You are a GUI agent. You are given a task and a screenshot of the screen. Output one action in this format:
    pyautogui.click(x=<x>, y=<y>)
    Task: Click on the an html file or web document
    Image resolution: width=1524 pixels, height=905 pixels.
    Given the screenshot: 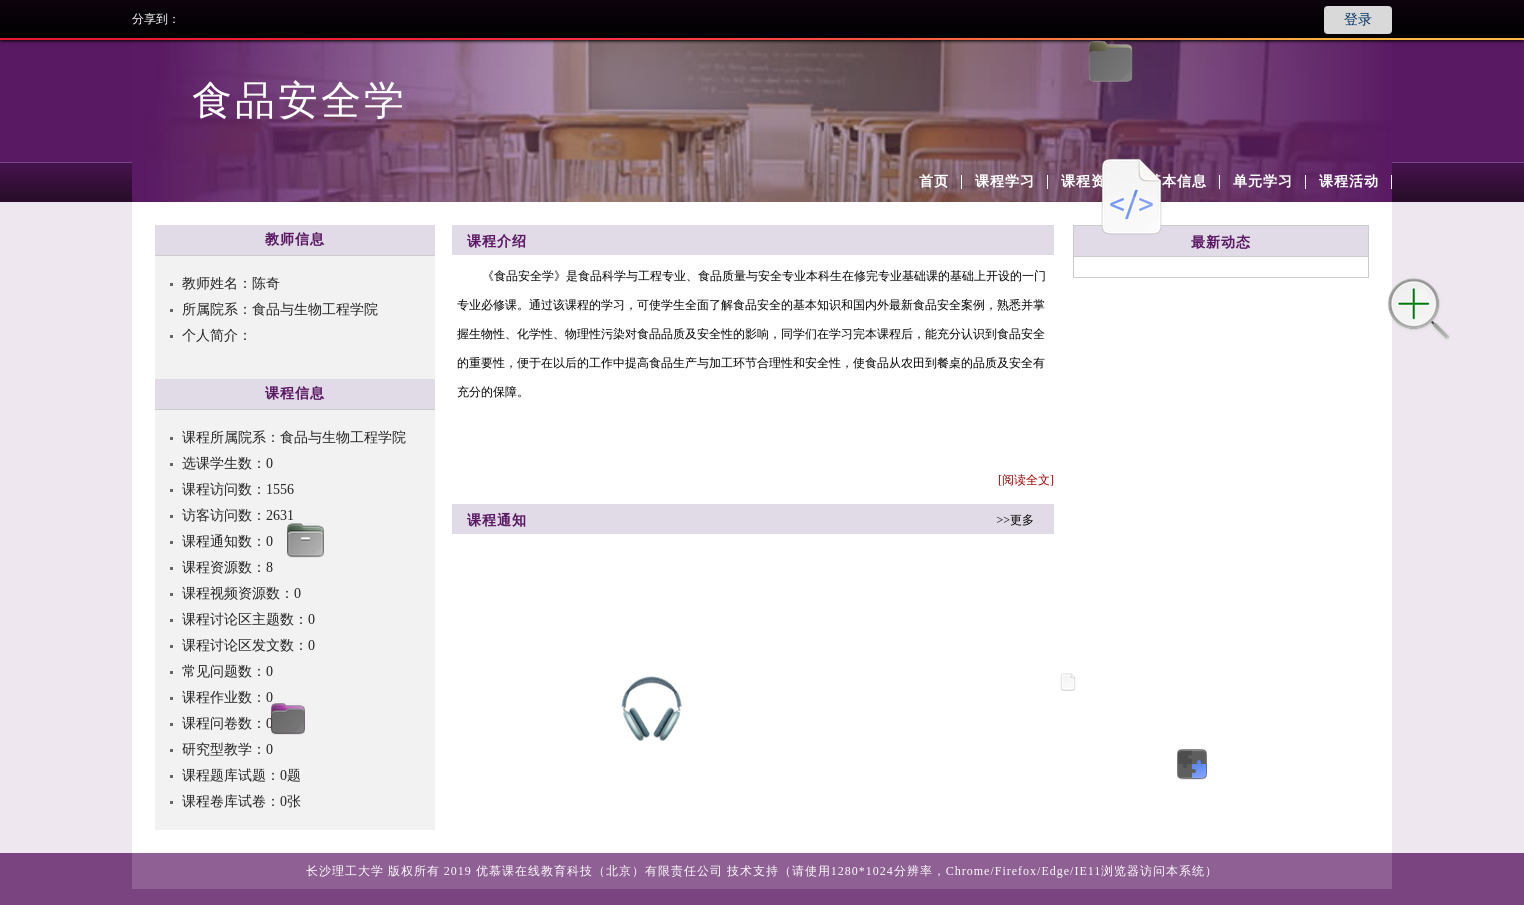 What is the action you would take?
    pyautogui.click(x=1131, y=196)
    